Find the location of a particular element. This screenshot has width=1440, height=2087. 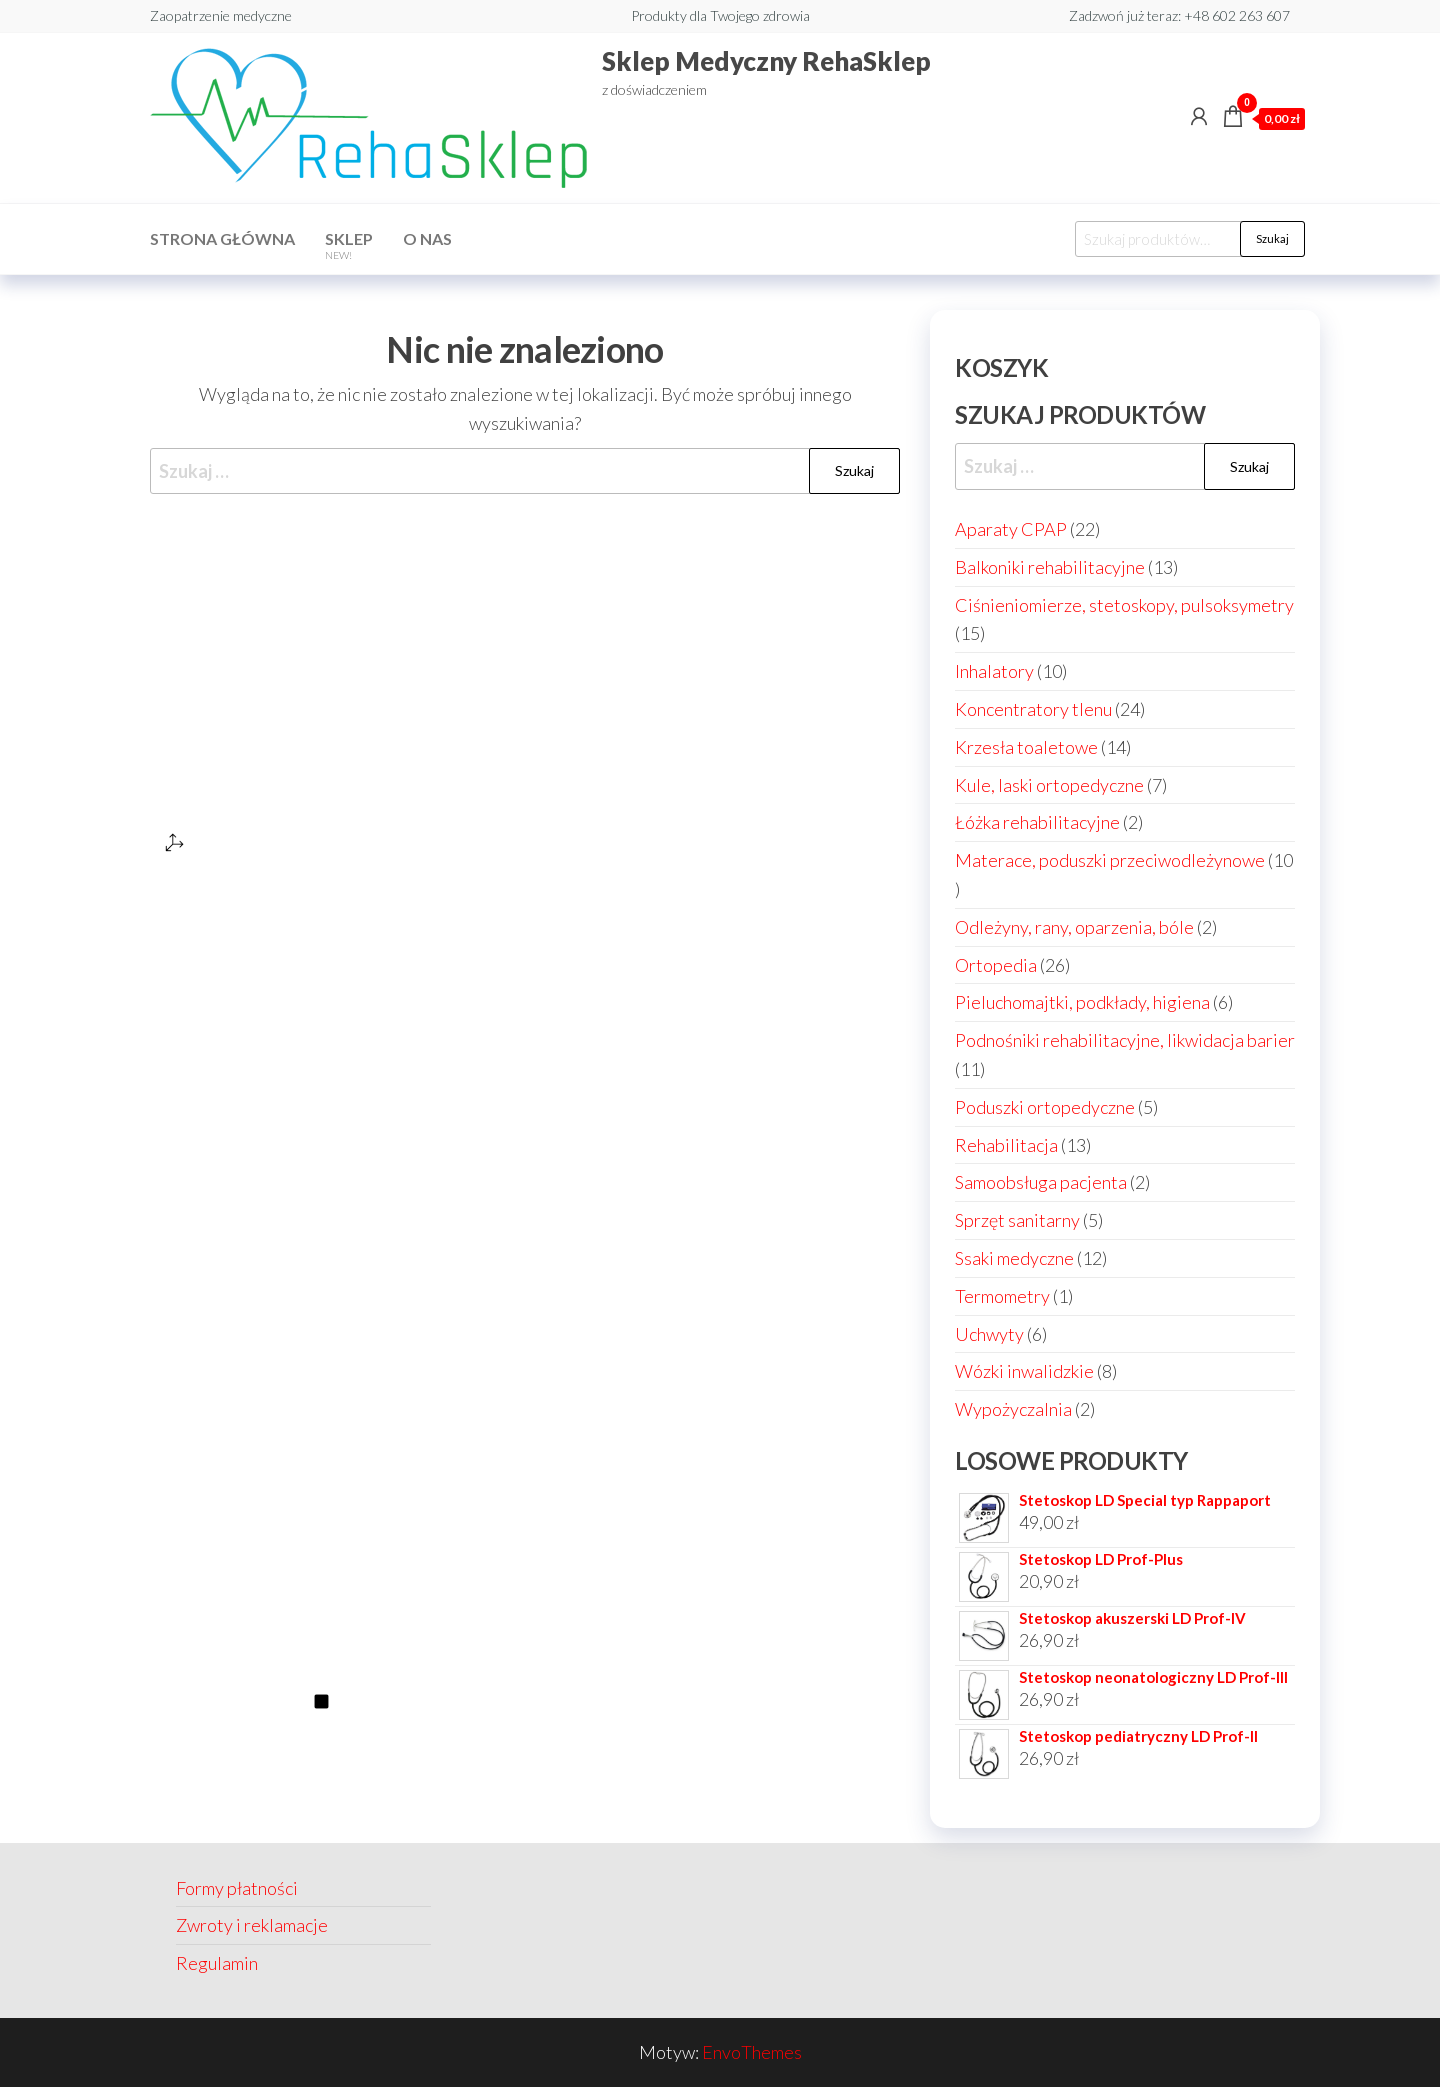

stop media playback is located at coordinates (321, 1701).